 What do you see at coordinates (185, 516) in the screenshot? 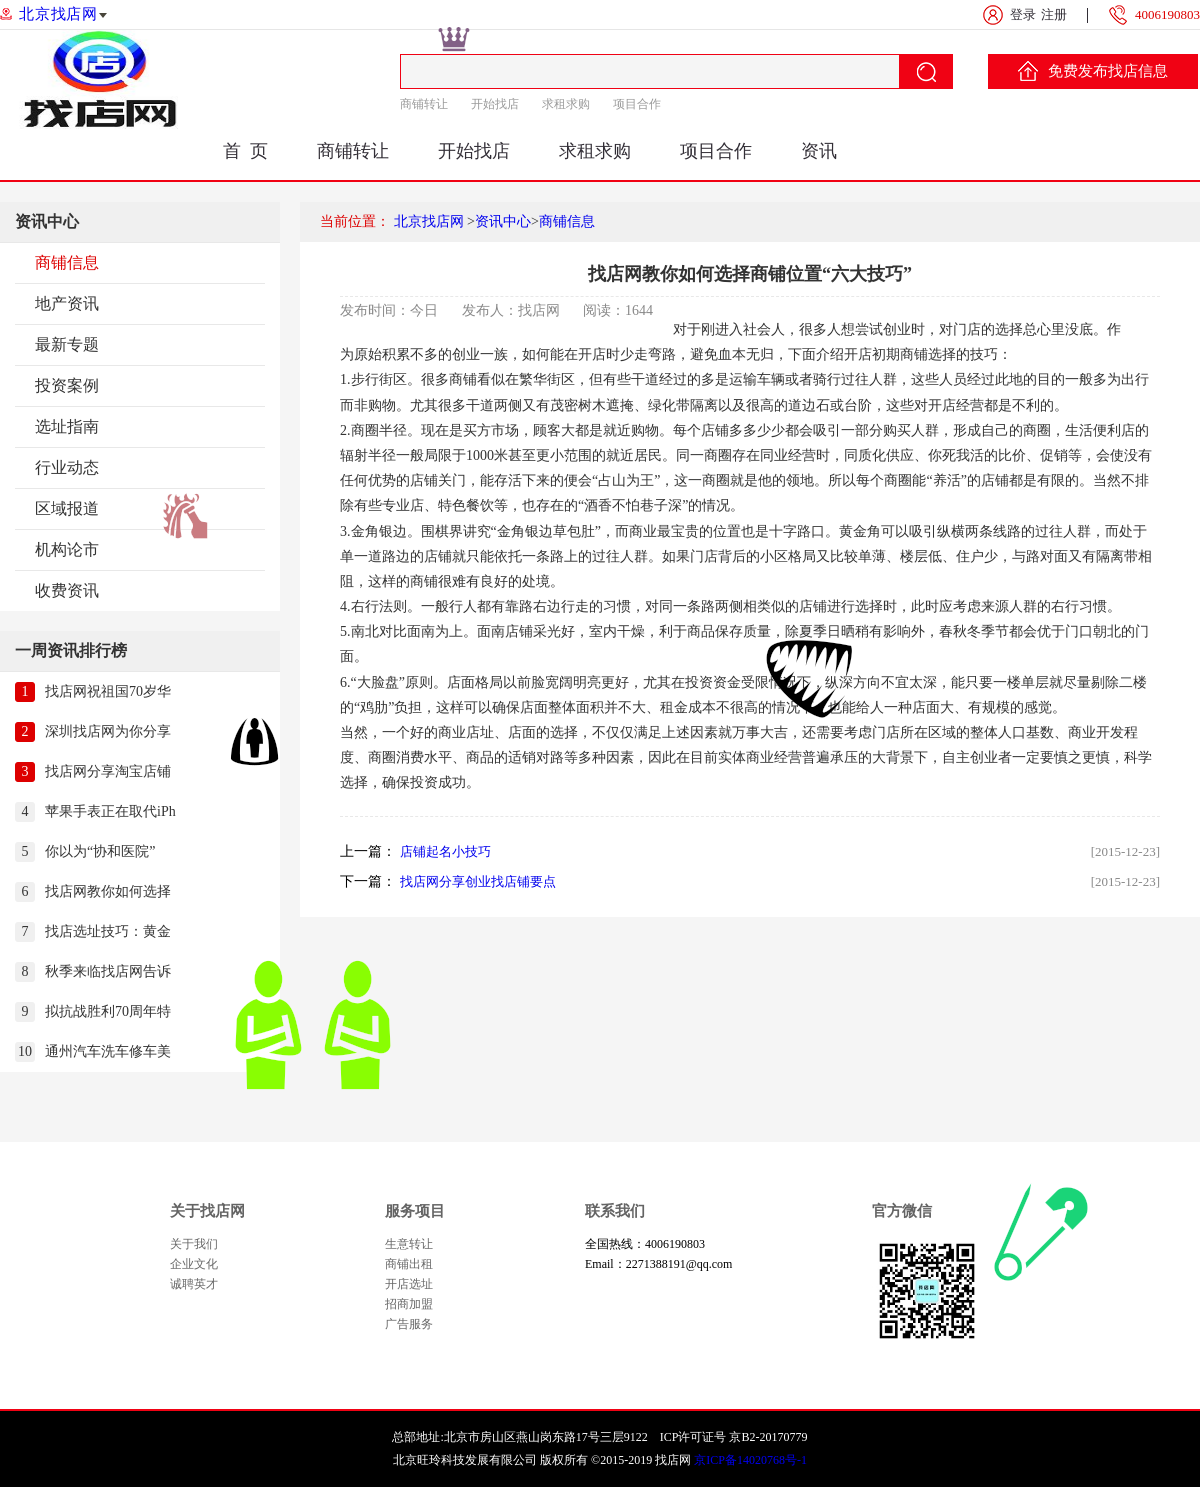
I see `select molotov cocktail weapon or item` at bounding box center [185, 516].